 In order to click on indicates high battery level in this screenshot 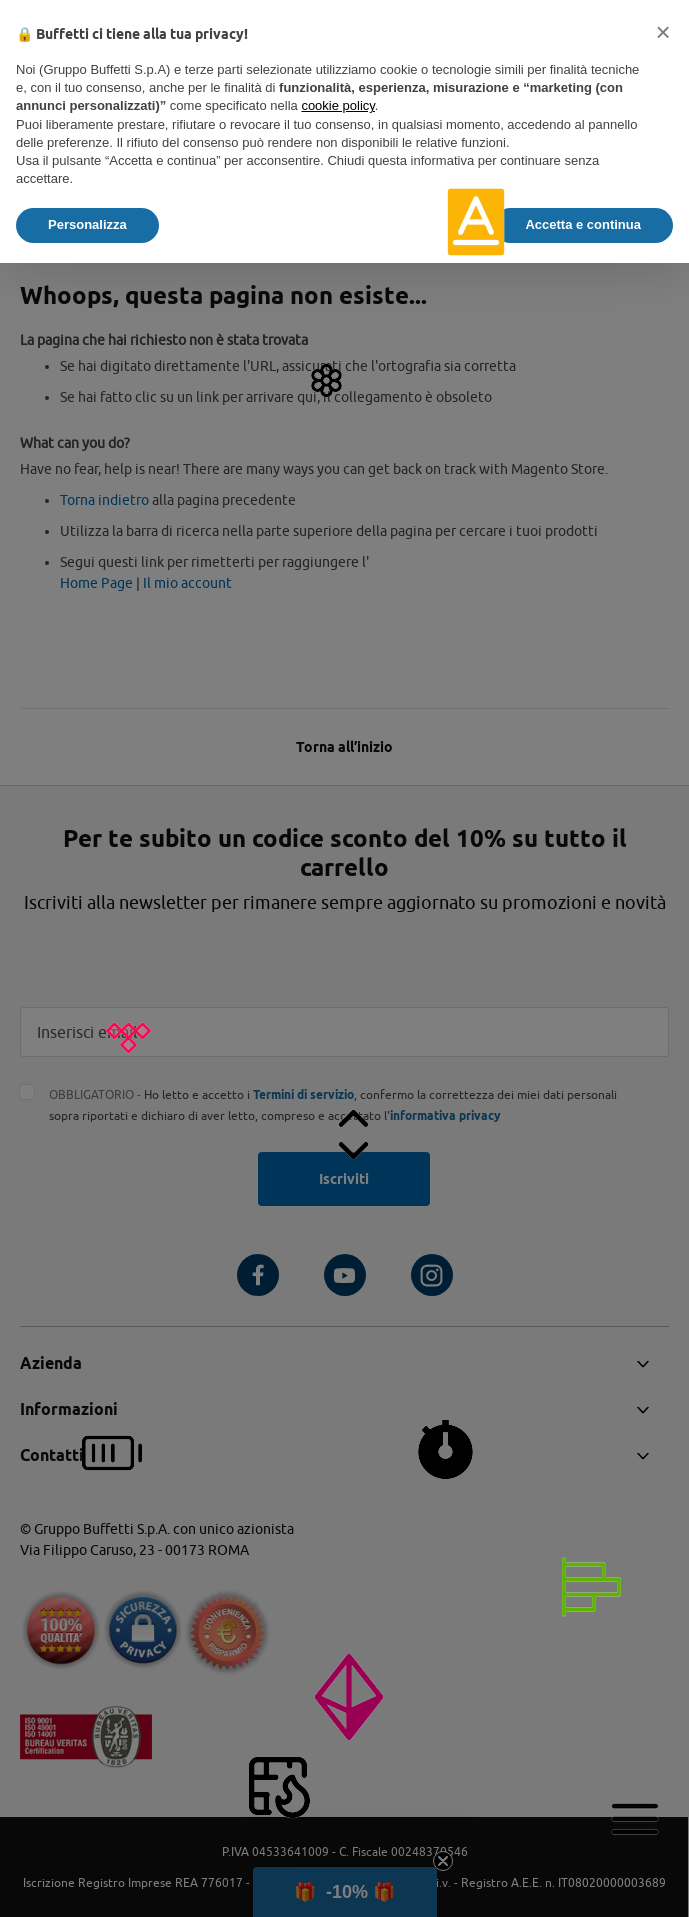, I will do `click(111, 1453)`.